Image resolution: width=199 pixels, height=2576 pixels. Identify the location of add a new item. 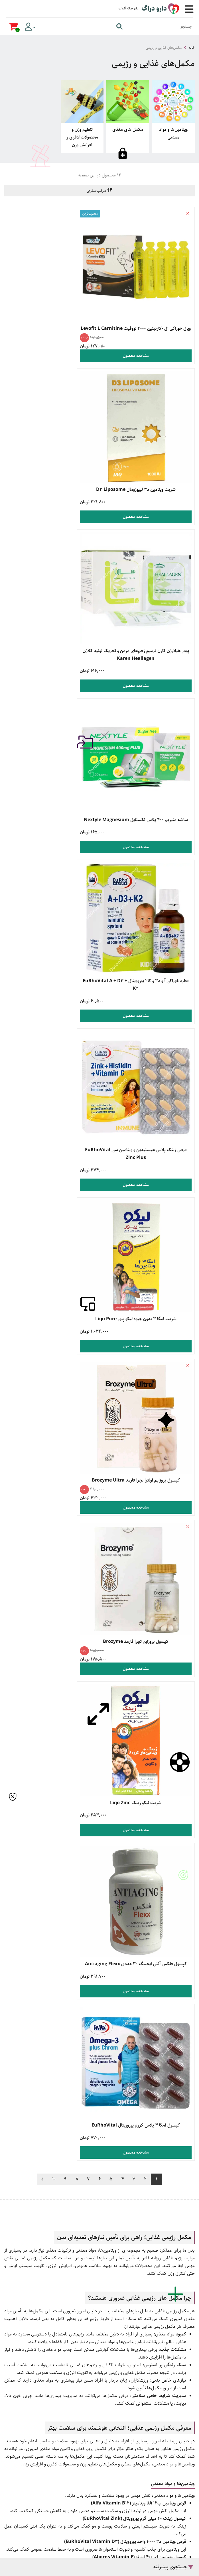
(176, 2294).